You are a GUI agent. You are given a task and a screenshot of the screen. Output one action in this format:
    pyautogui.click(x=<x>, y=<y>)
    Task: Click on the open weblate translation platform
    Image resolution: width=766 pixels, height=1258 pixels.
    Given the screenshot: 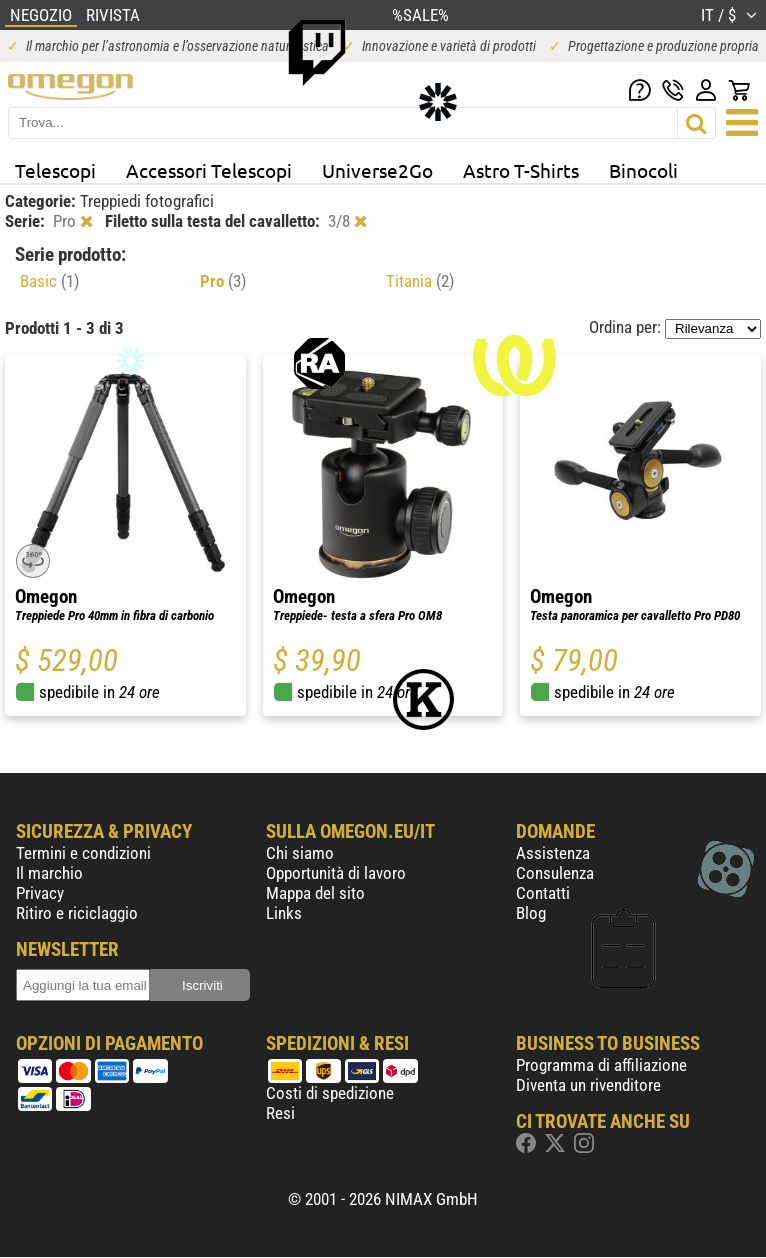 What is the action you would take?
    pyautogui.click(x=514, y=365)
    